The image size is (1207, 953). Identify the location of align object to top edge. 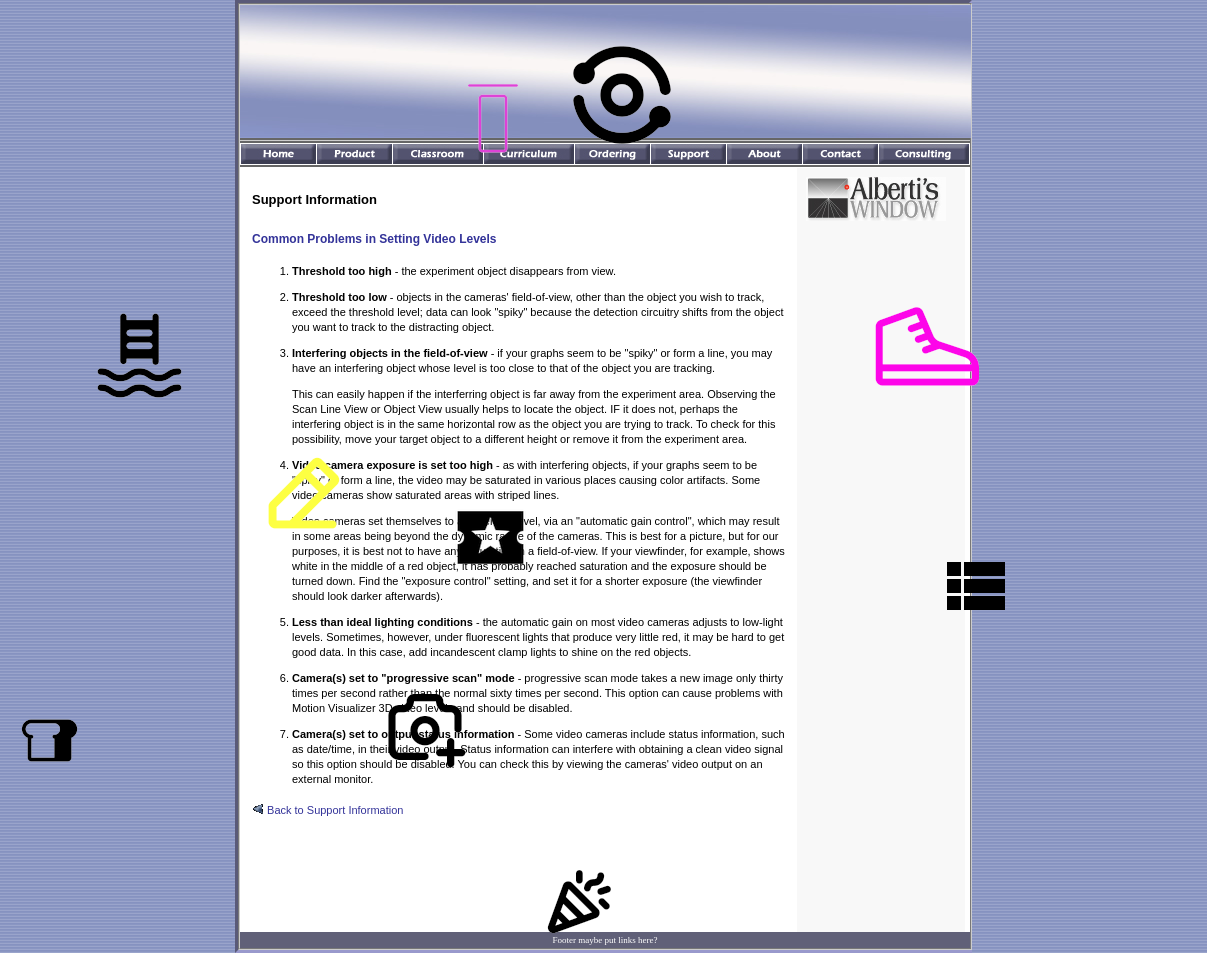
(493, 117).